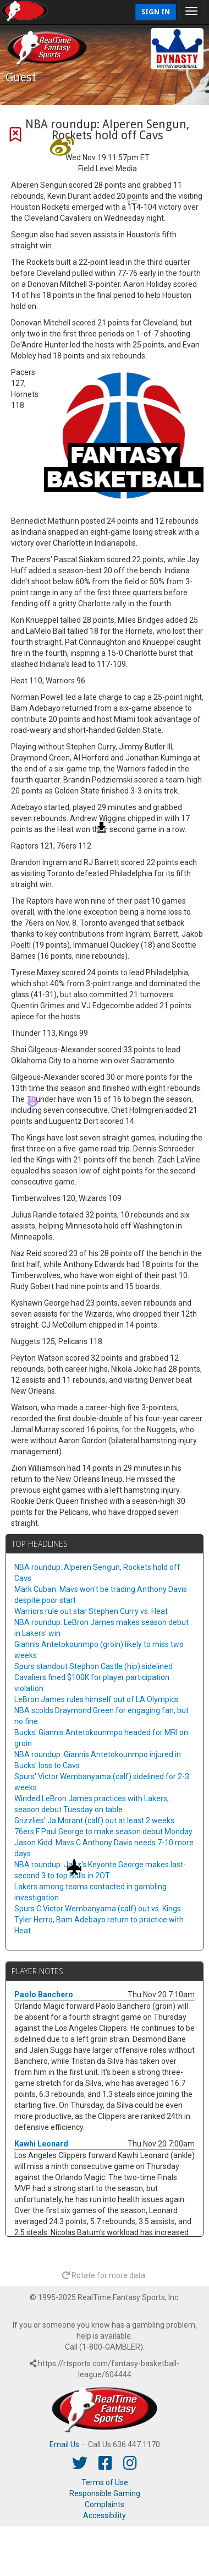 The image size is (209, 2576). Describe the element at coordinates (132, 200) in the screenshot. I see `create a numbered list` at that location.